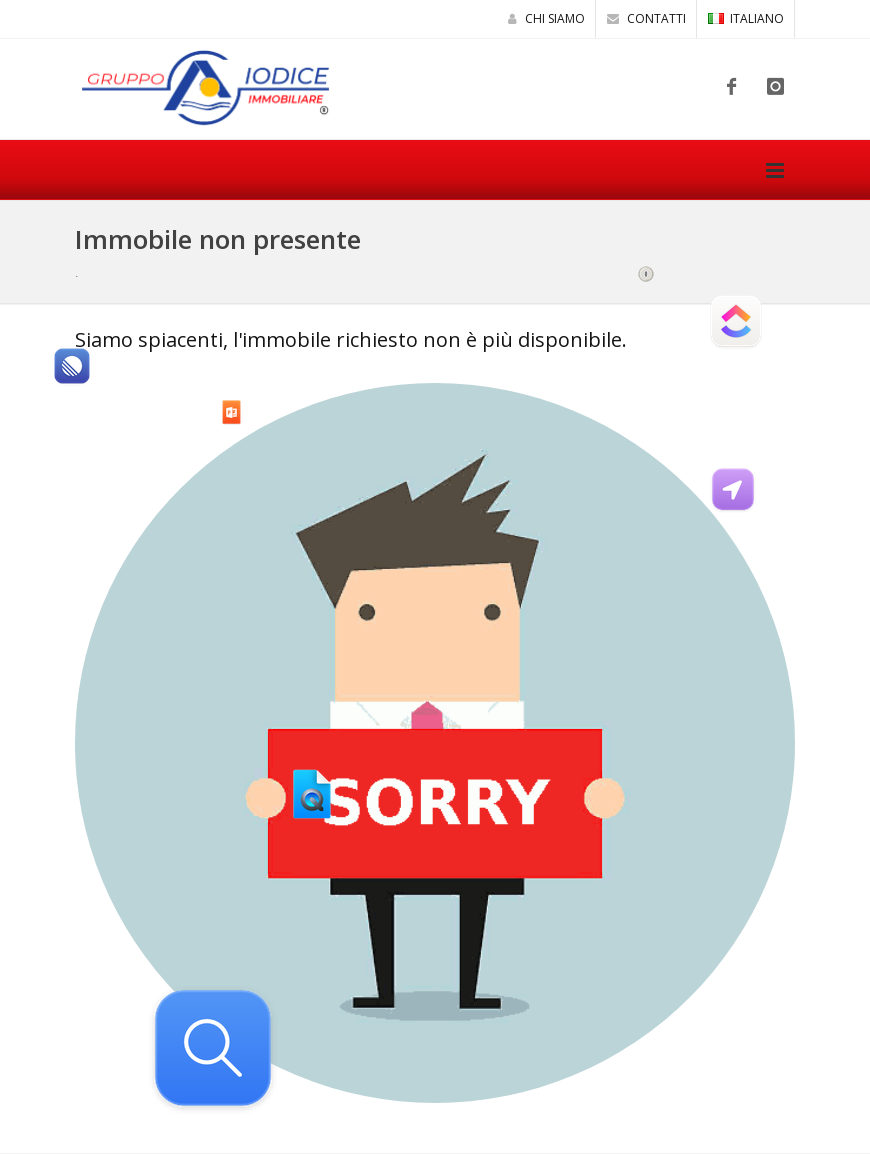  What do you see at coordinates (736, 321) in the screenshot?
I see `open ClickUp app` at bounding box center [736, 321].